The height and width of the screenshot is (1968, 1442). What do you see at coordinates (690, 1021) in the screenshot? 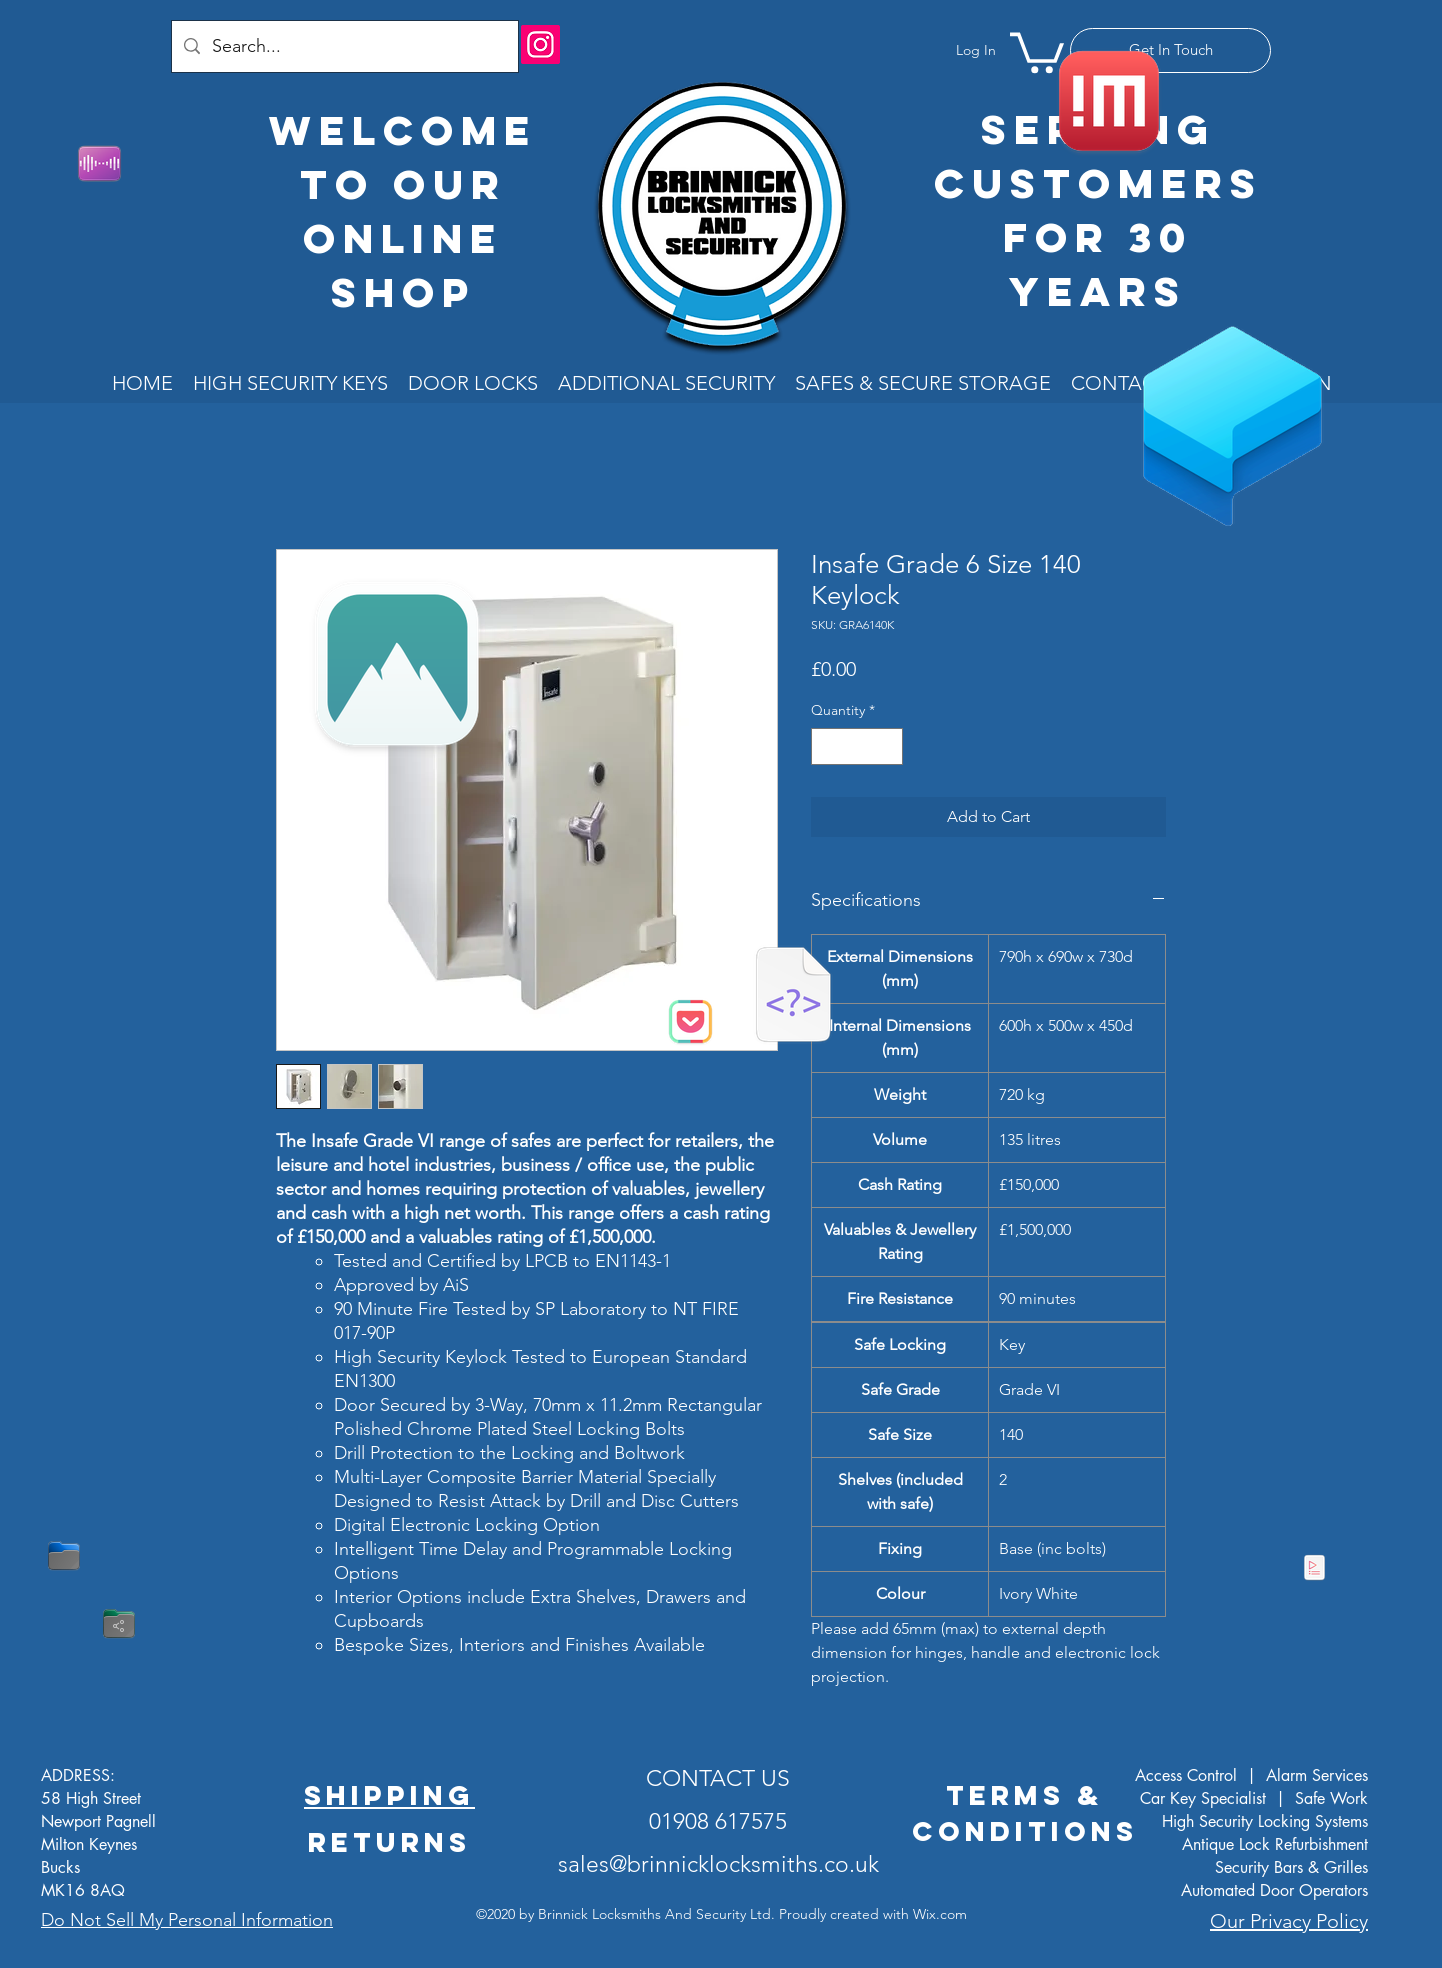
I see `open the pocket app to view saved articles` at bounding box center [690, 1021].